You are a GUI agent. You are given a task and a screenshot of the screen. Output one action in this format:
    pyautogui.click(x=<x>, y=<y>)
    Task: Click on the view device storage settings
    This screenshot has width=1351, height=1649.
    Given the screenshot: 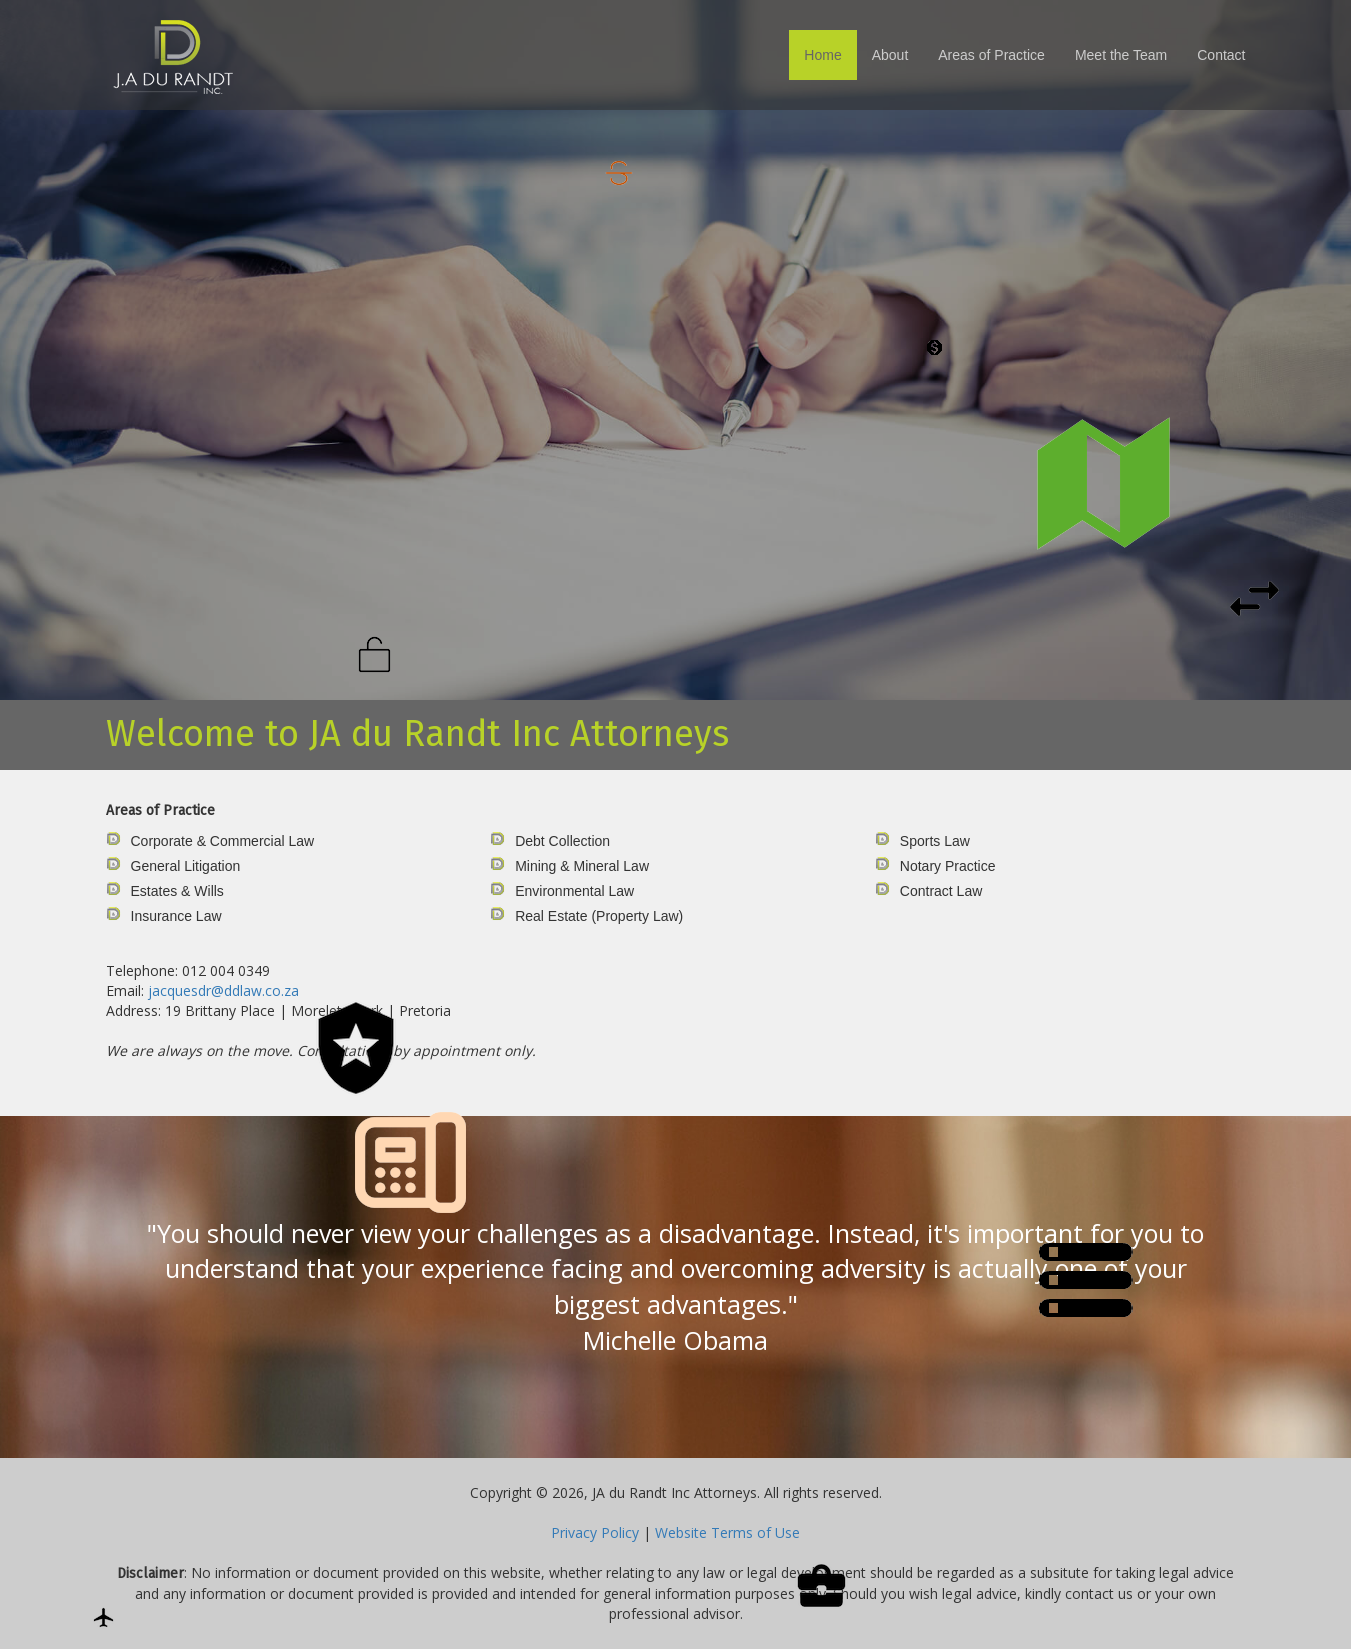 What is the action you would take?
    pyautogui.click(x=1086, y=1280)
    